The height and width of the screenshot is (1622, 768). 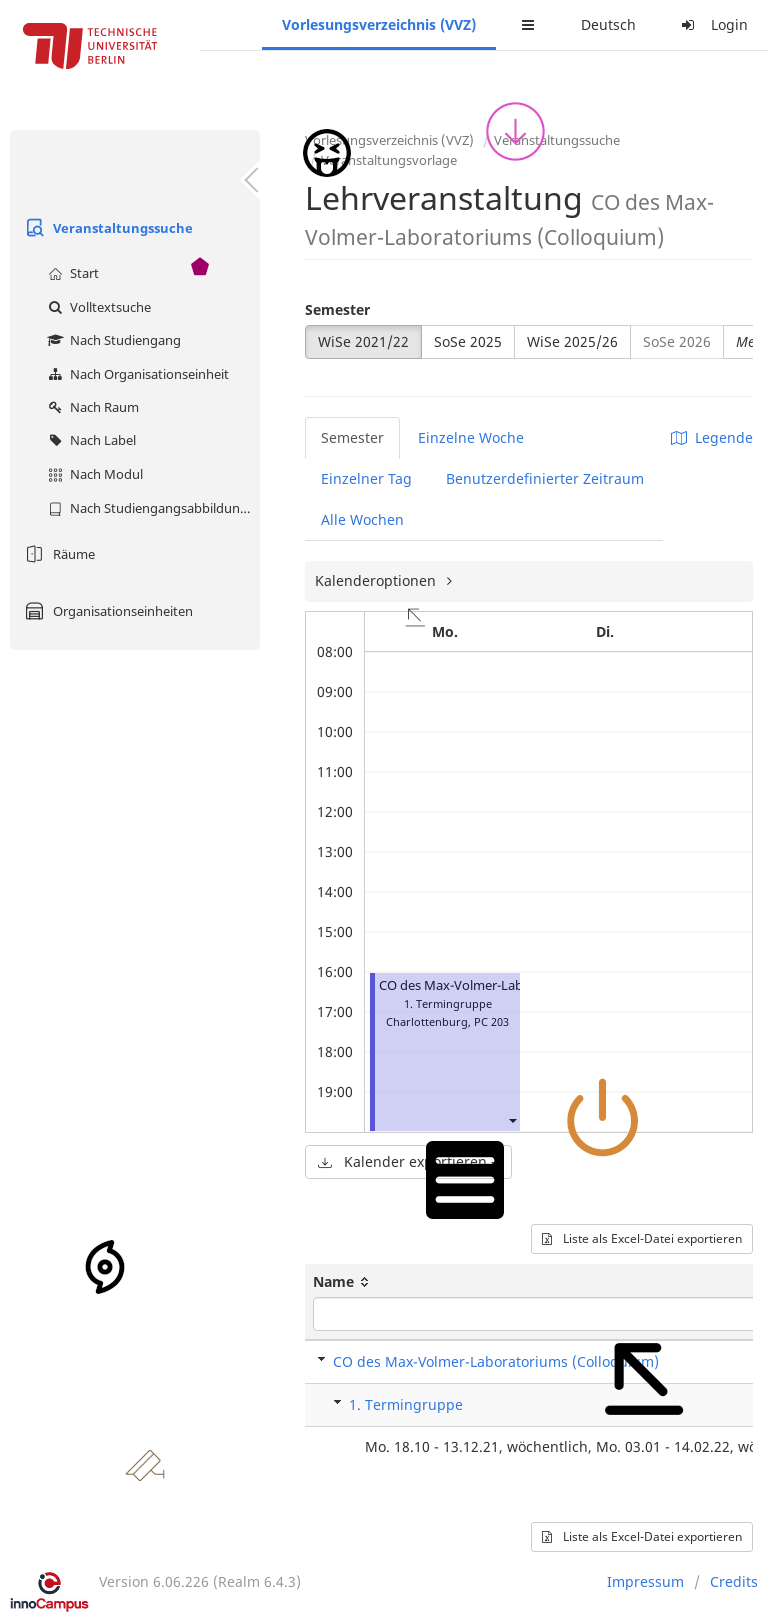 I want to click on navigate to the top-left or beginning of content, so click(x=641, y=1379).